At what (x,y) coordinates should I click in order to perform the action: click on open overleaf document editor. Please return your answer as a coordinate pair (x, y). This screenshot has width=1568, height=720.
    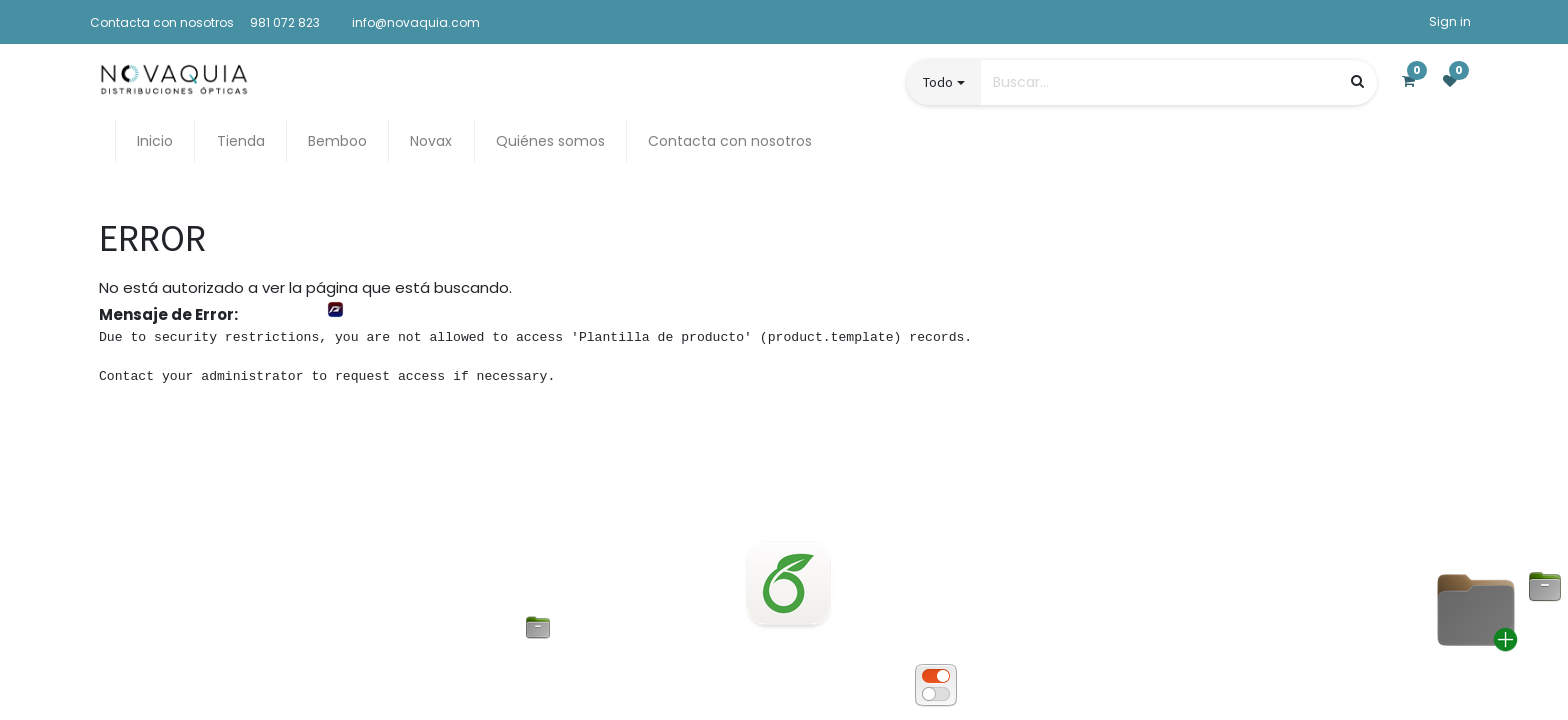
    Looking at the image, I should click on (788, 583).